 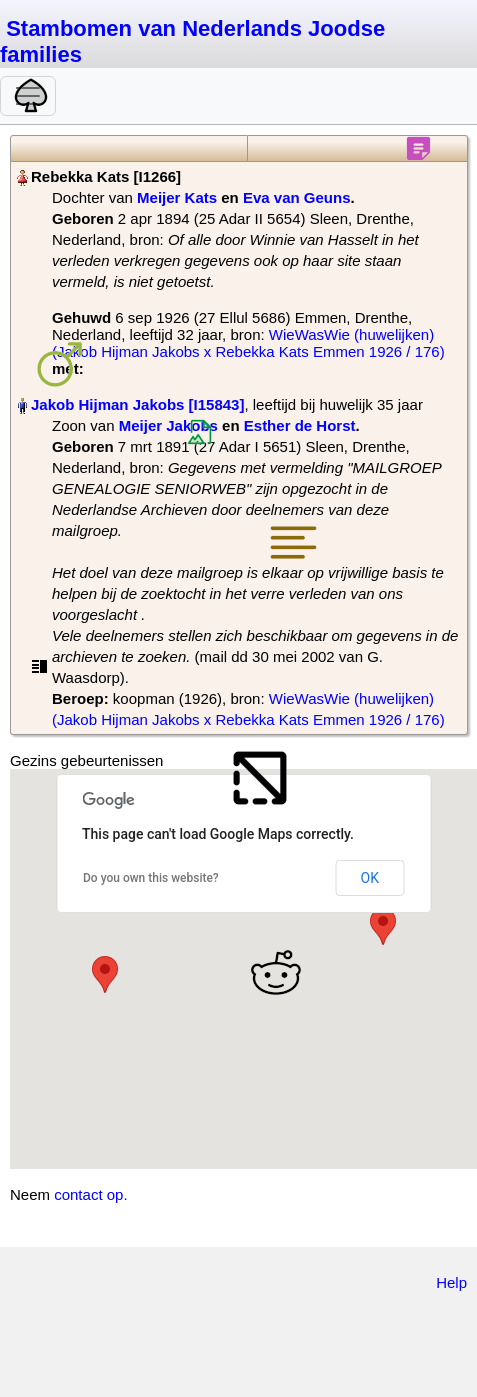 What do you see at coordinates (418, 148) in the screenshot?
I see `create a new note` at bounding box center [418, 148].